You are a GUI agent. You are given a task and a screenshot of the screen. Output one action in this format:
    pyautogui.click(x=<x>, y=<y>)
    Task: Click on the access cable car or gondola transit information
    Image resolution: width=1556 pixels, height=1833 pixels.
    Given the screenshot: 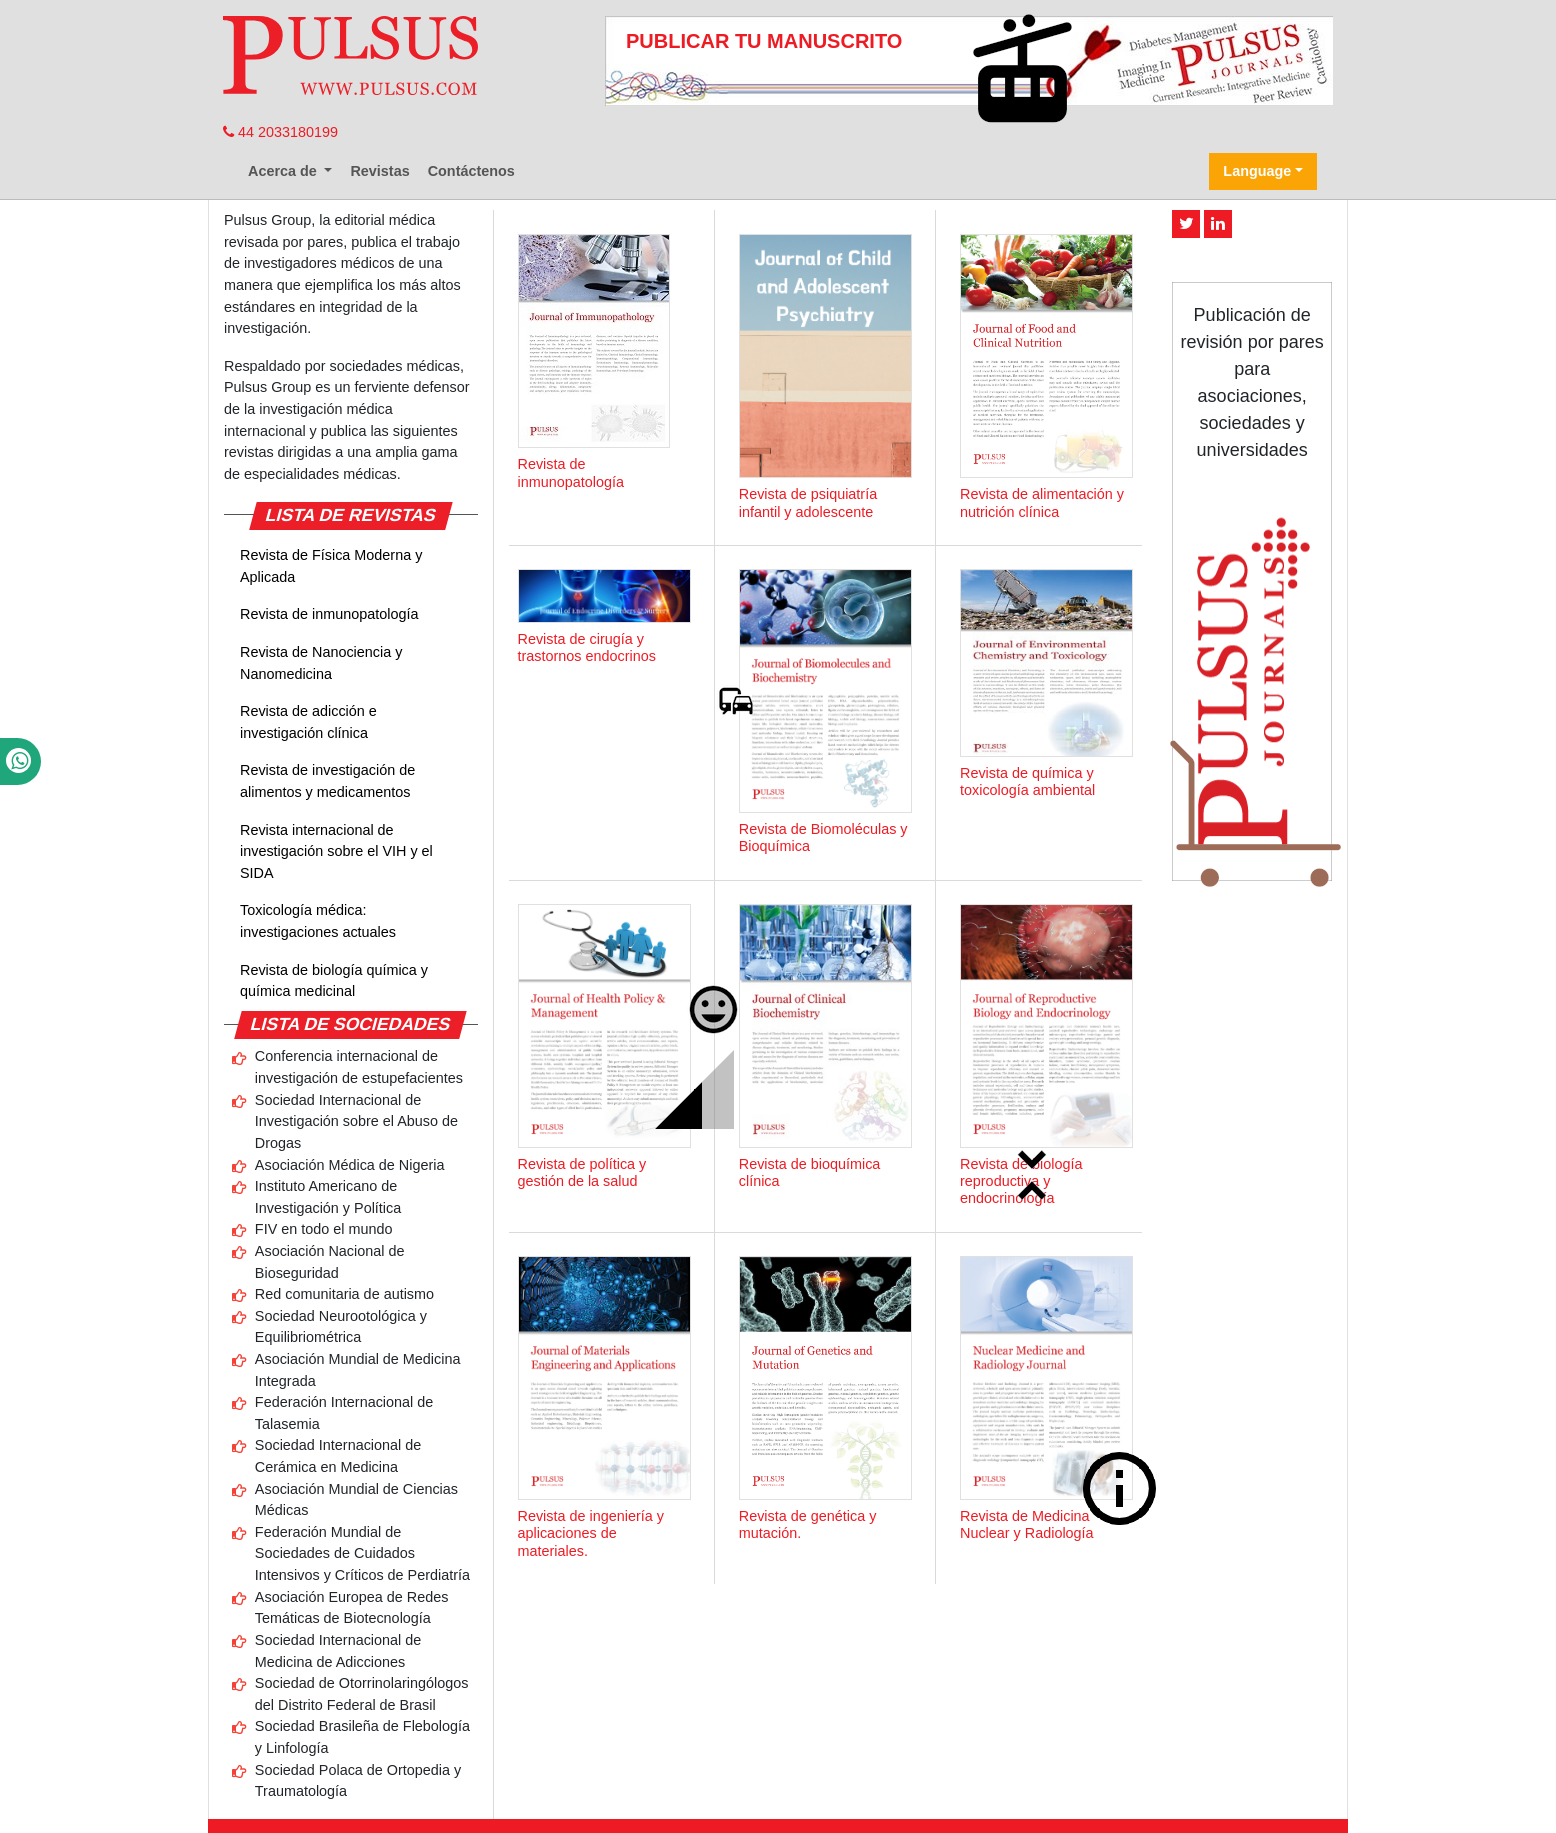 What is the action you would take?
    pyautogui.click(x=1022, y=71)
    